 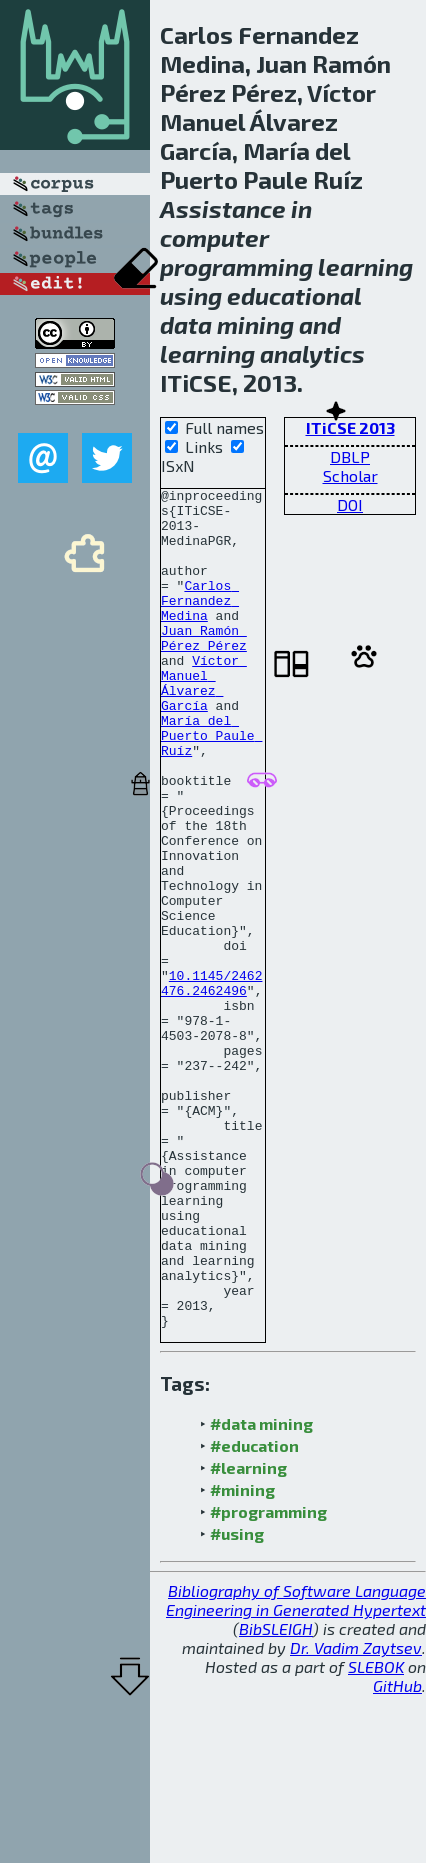 I want to click on access guidance or navigation features, so click(x=140, y=784).